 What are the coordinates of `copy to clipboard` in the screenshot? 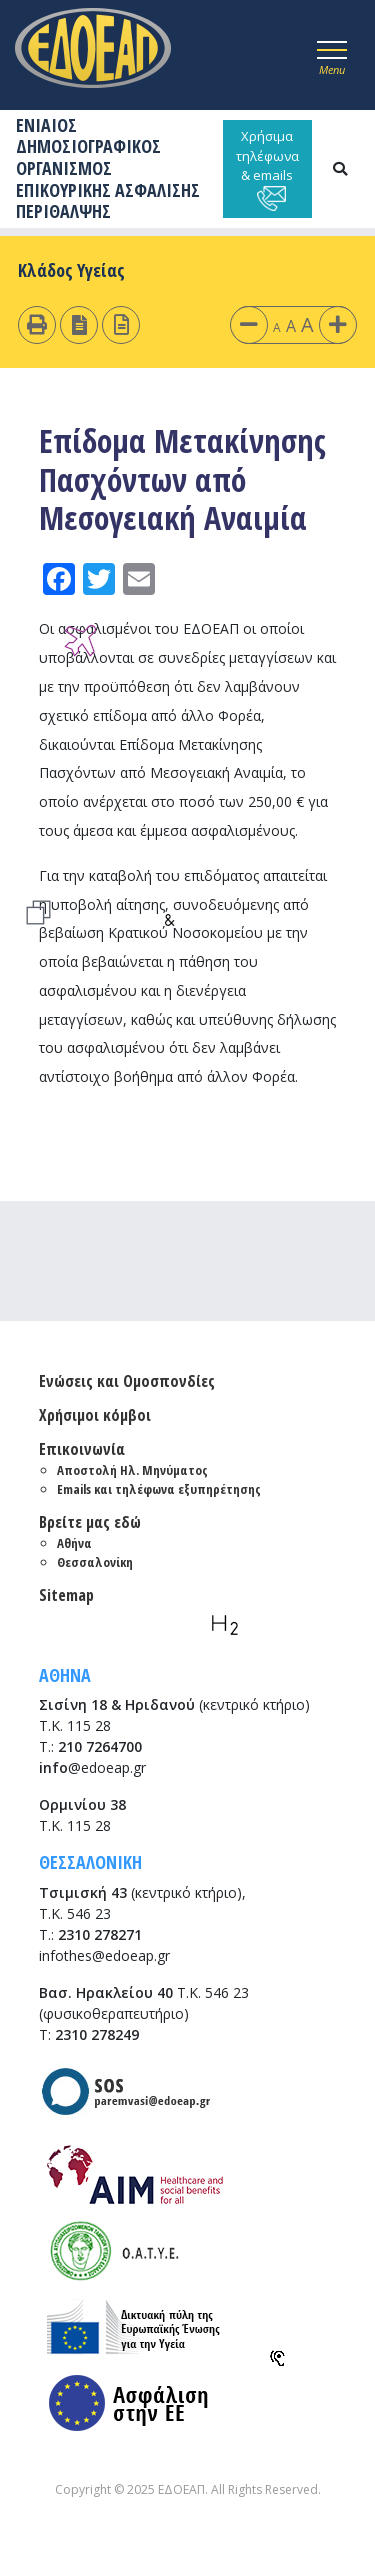 It's located at (38, 912).